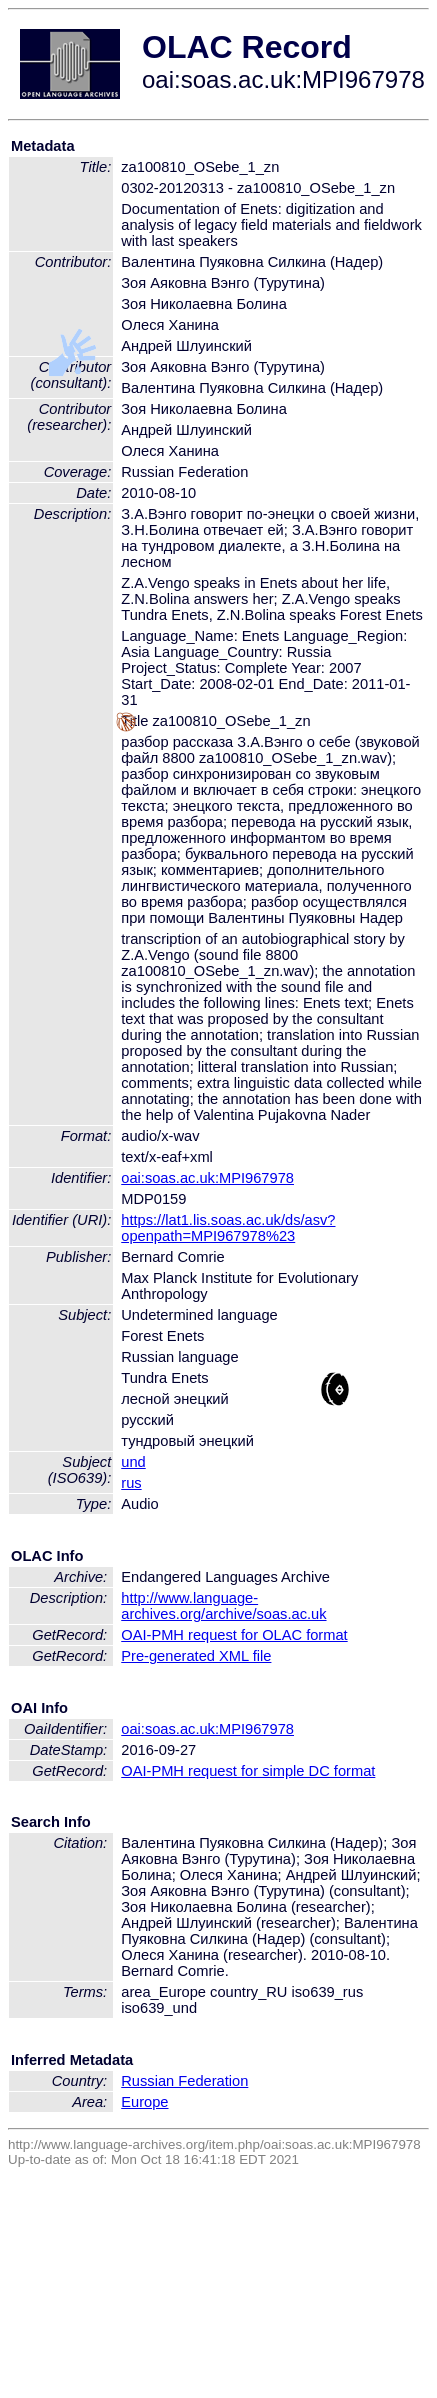  I want to click on ancient or prehistoric game element, so click(335, 1389).